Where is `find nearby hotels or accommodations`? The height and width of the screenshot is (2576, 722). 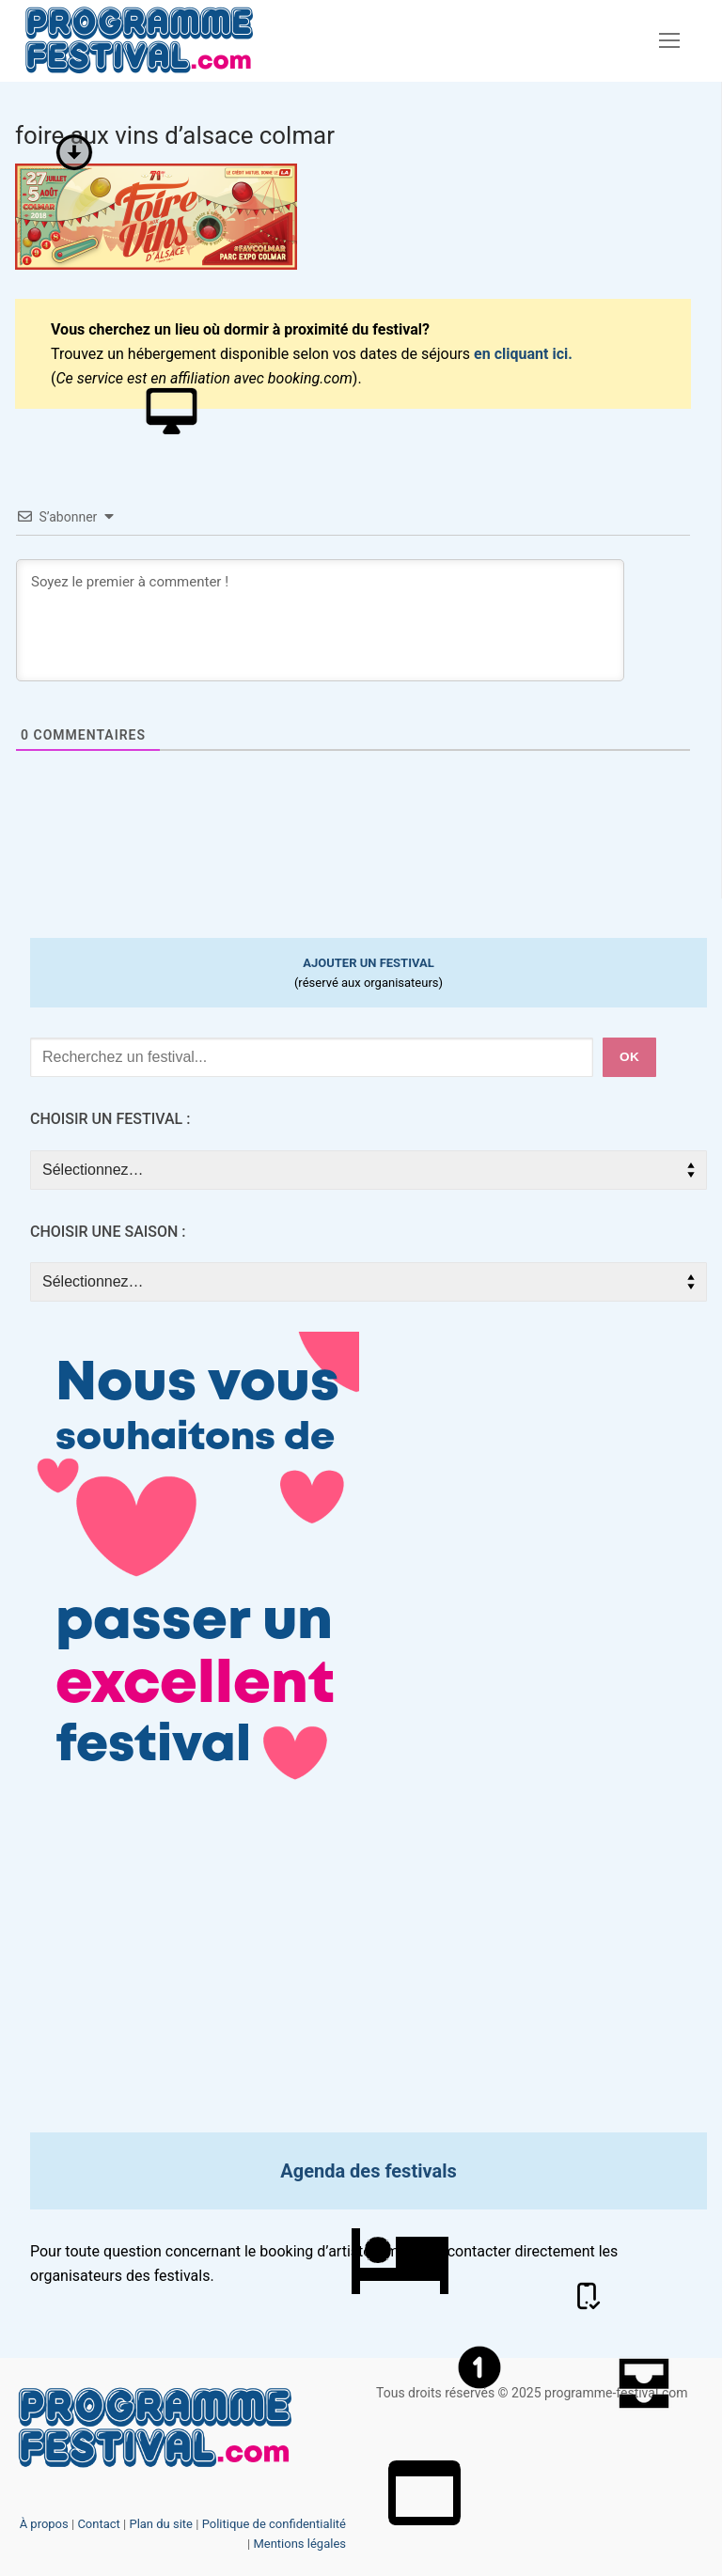 find nearby hotels or accommodations is located at coordinates (400, 2258).